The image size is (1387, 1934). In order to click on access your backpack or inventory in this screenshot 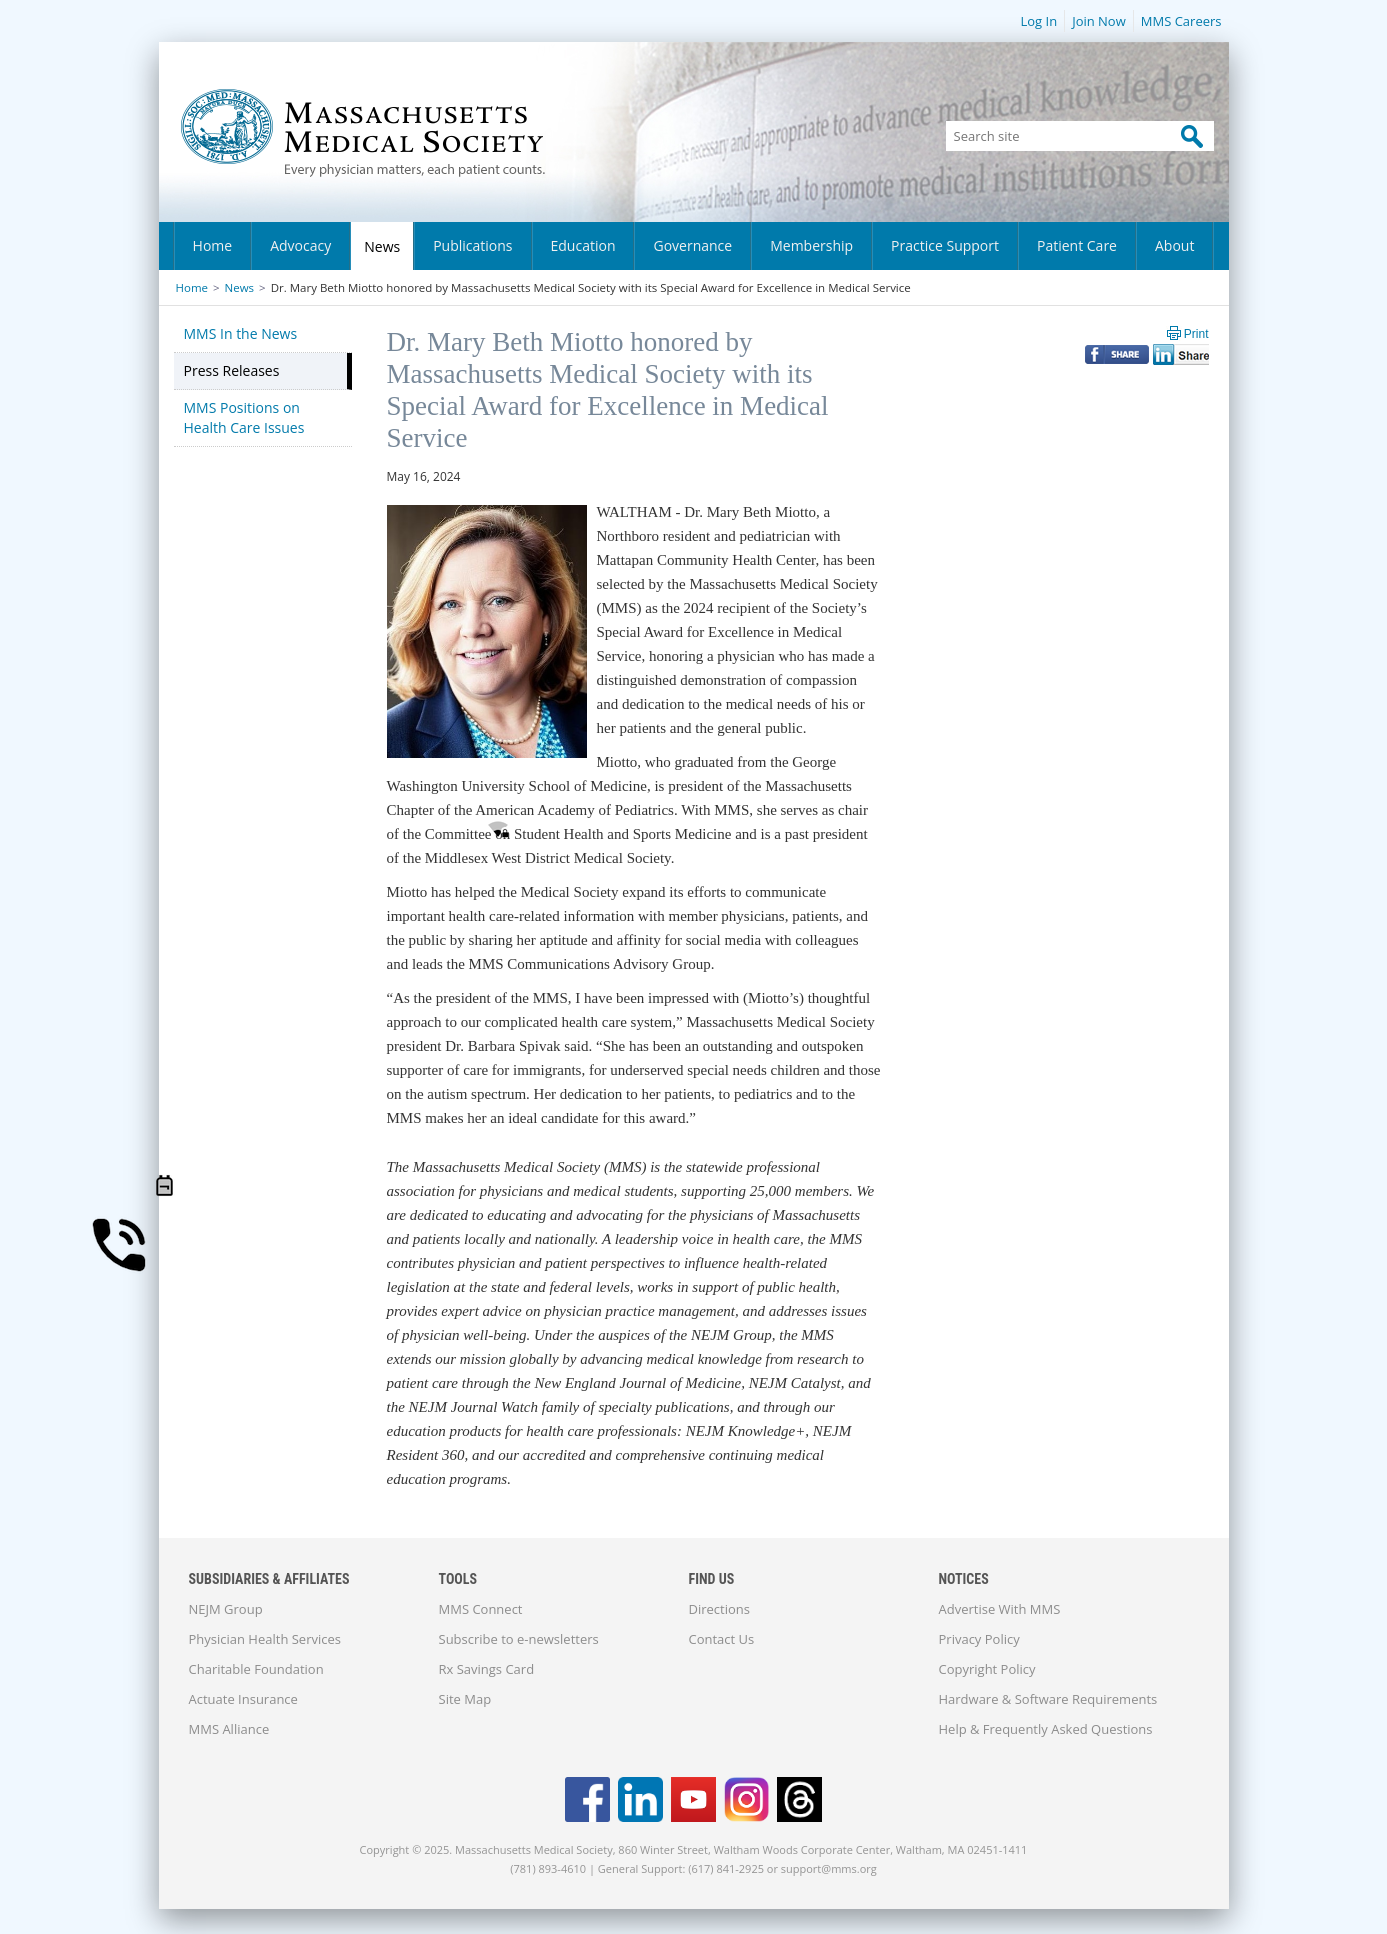, I will do `click(164, 1185)`.